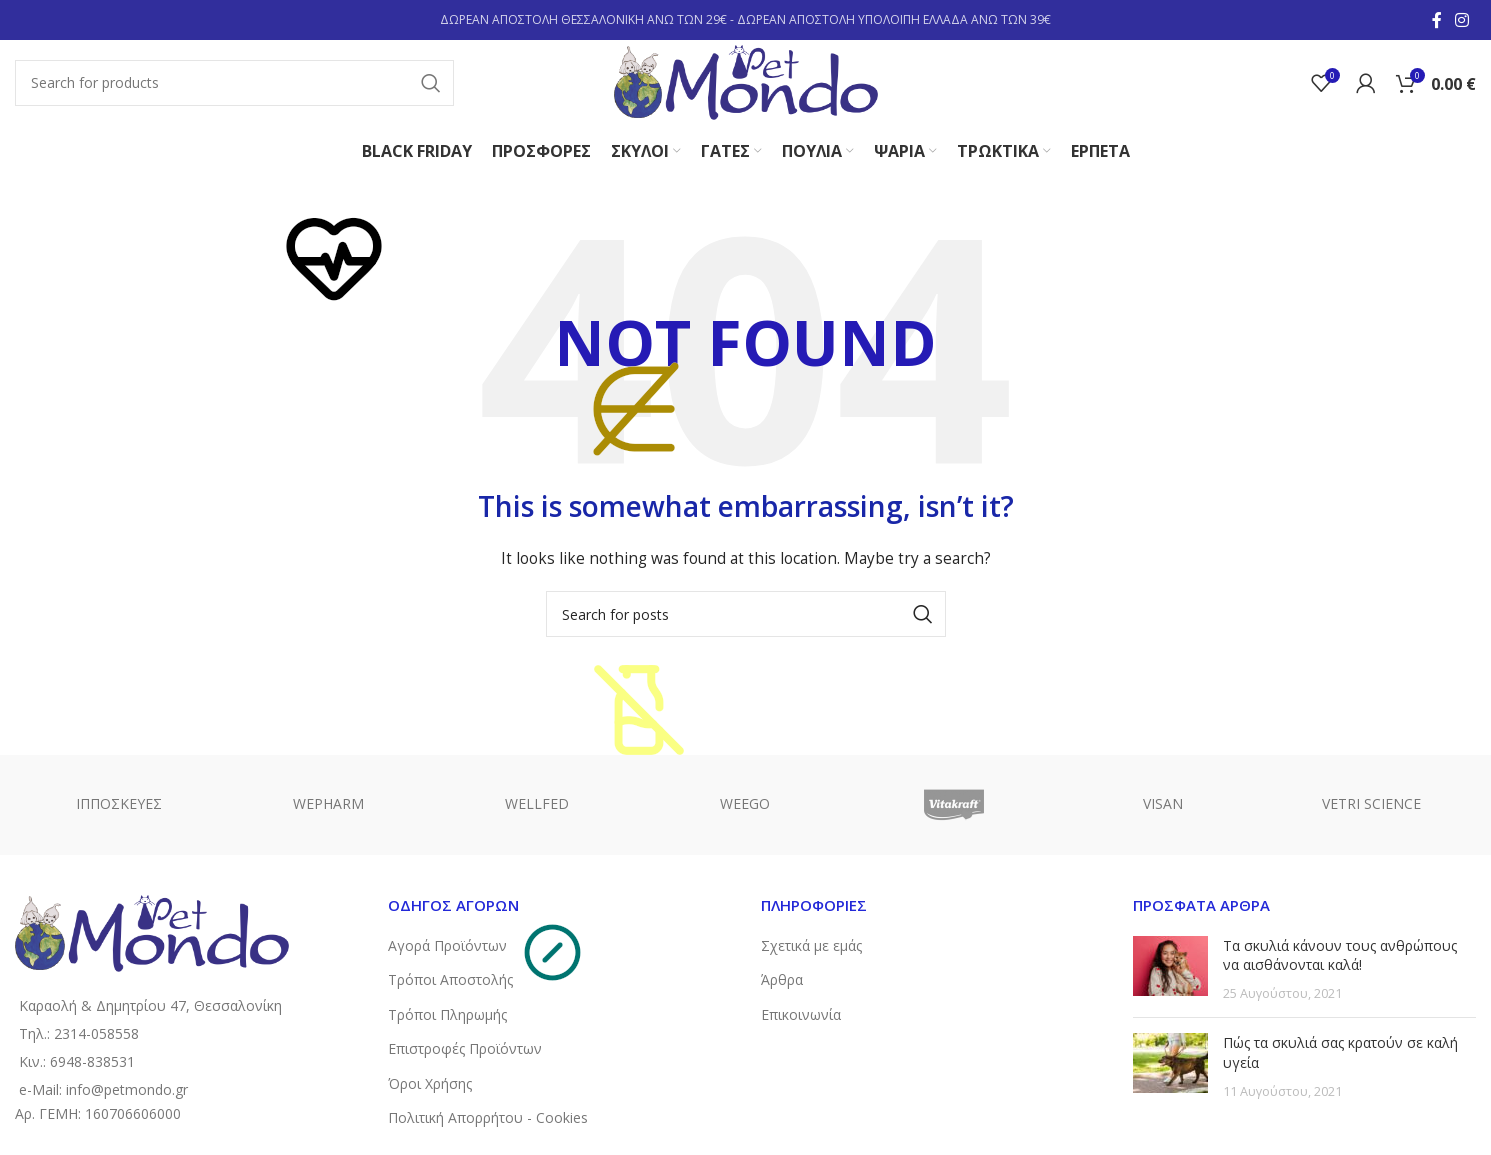 This screenshot has width=1491, height=1155. I want to click on indicates a blocked or prohibited action, so click(552, 952).